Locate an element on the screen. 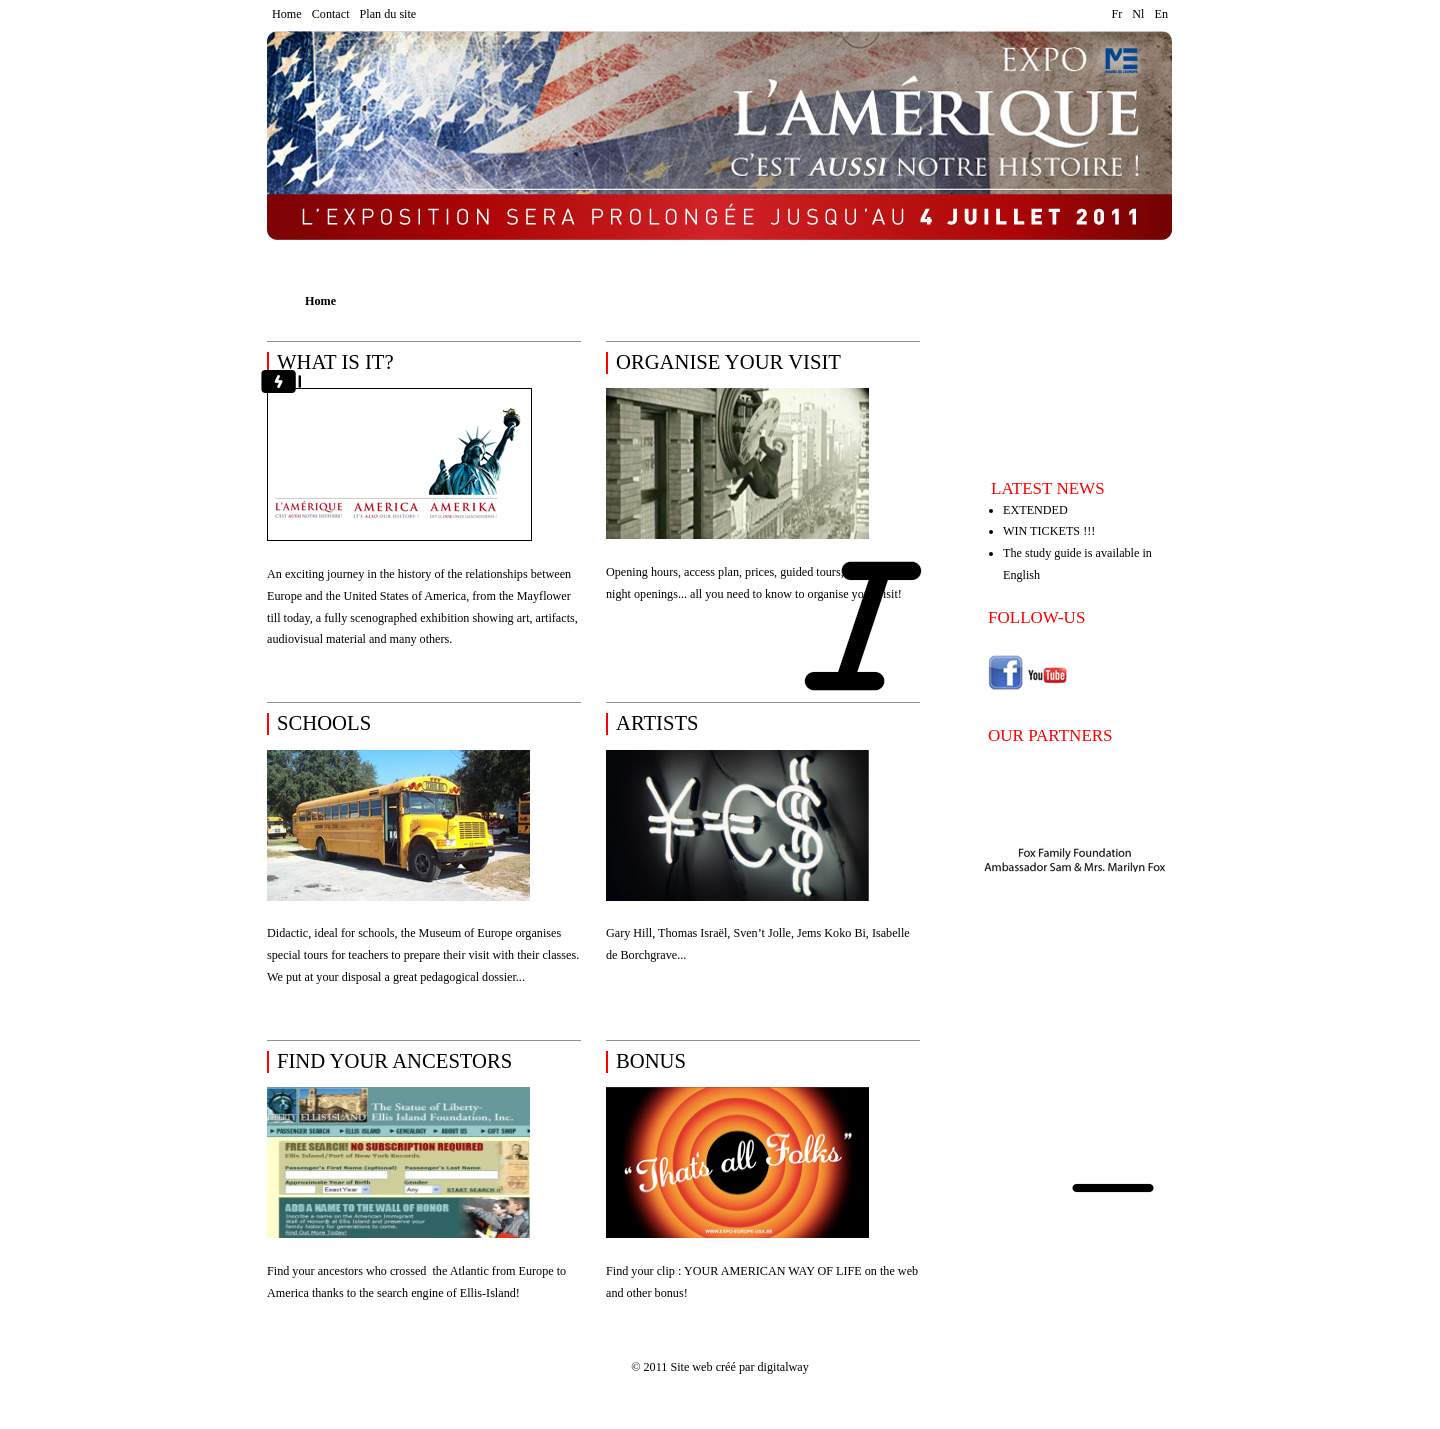  apply italic formatting to selected text is located at coordinates (863, 626).